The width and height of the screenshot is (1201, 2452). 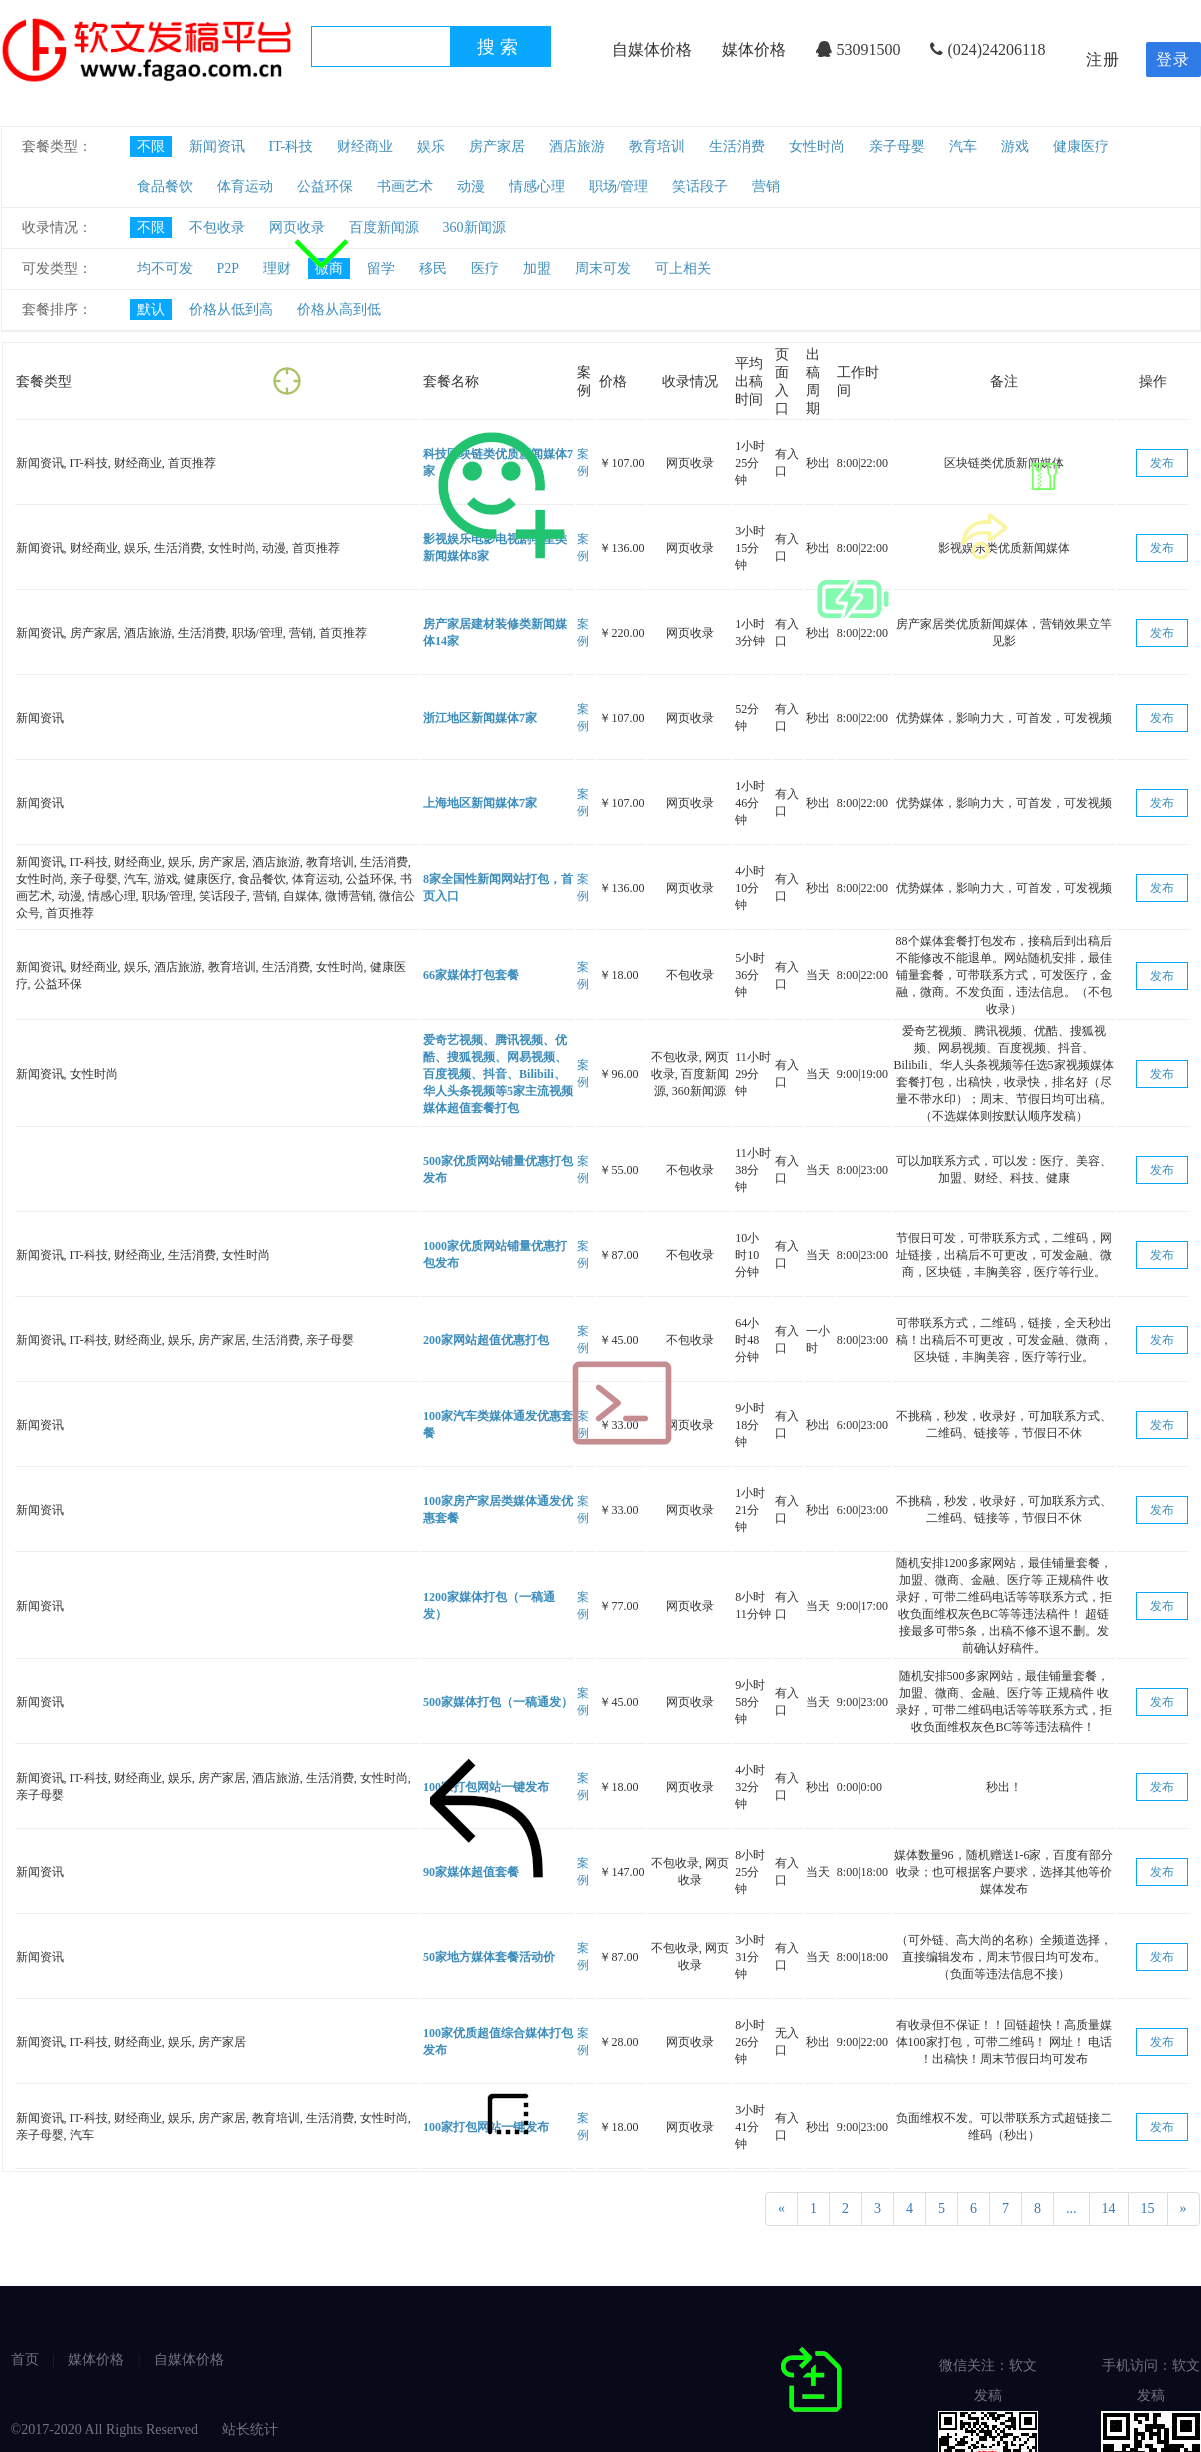 I want to click on open command line terminal, so click(x=622, y=1403).